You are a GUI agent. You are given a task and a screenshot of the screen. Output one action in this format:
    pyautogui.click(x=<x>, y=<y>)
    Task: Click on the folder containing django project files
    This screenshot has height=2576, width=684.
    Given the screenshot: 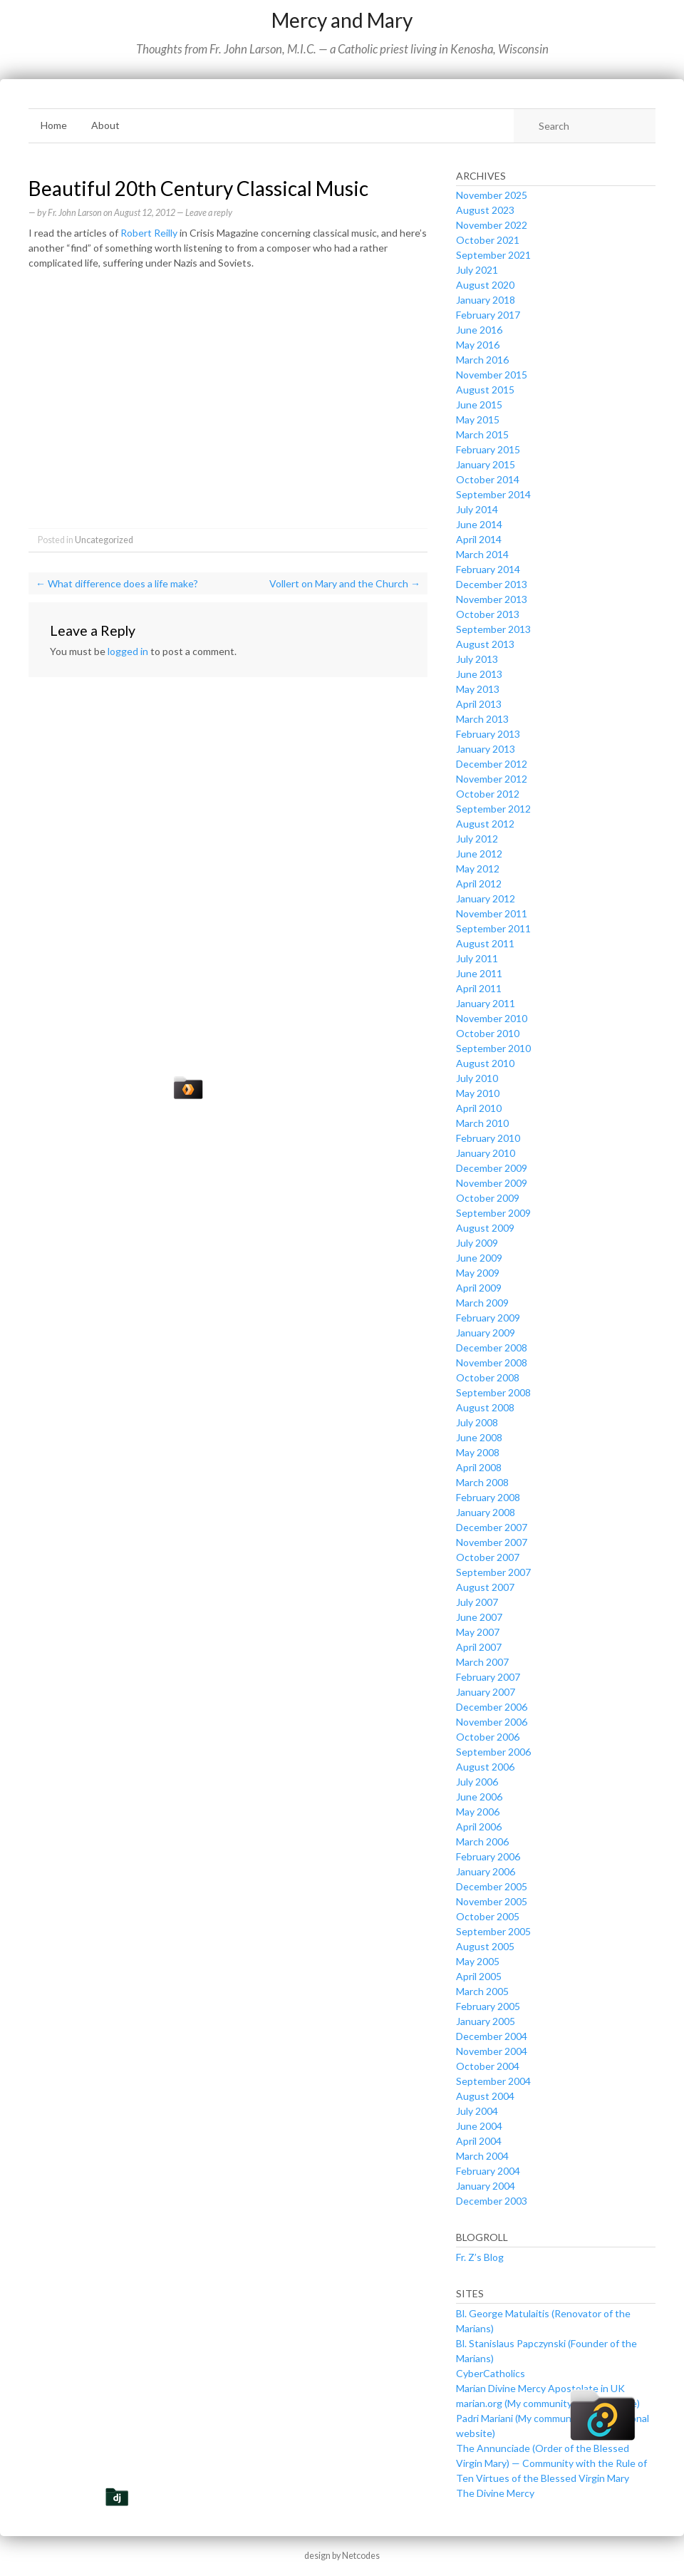 What is the action you would take?
    pyautogui.click(x=117, y=2498)
    